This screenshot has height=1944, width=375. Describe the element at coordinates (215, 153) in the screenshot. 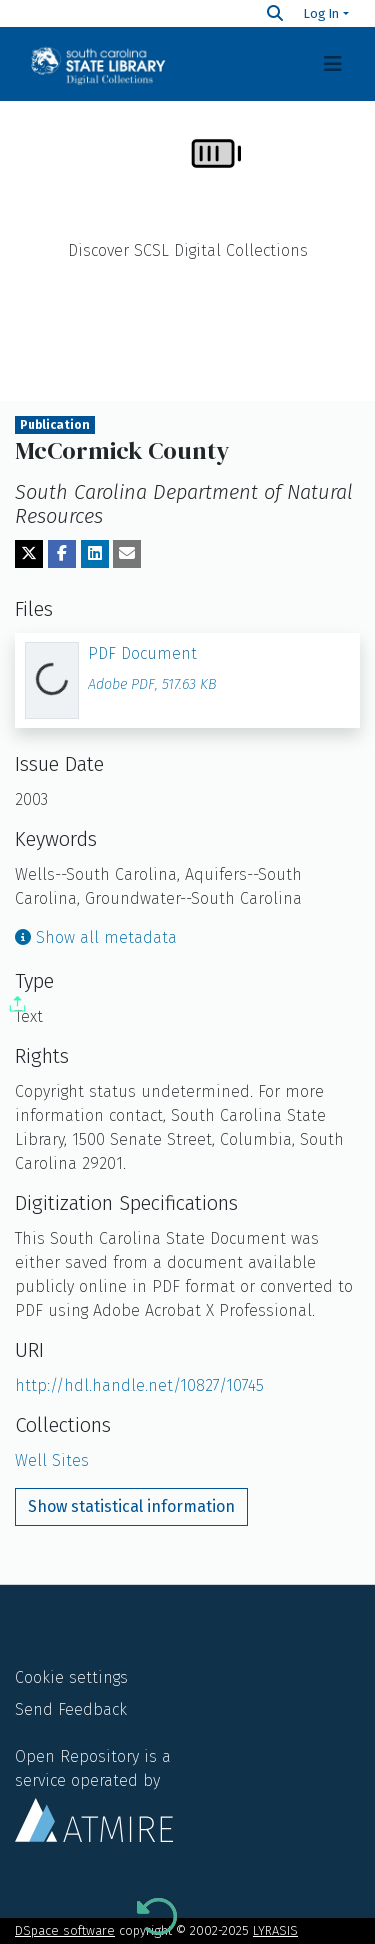

I see `indicates high battery level` at that location.